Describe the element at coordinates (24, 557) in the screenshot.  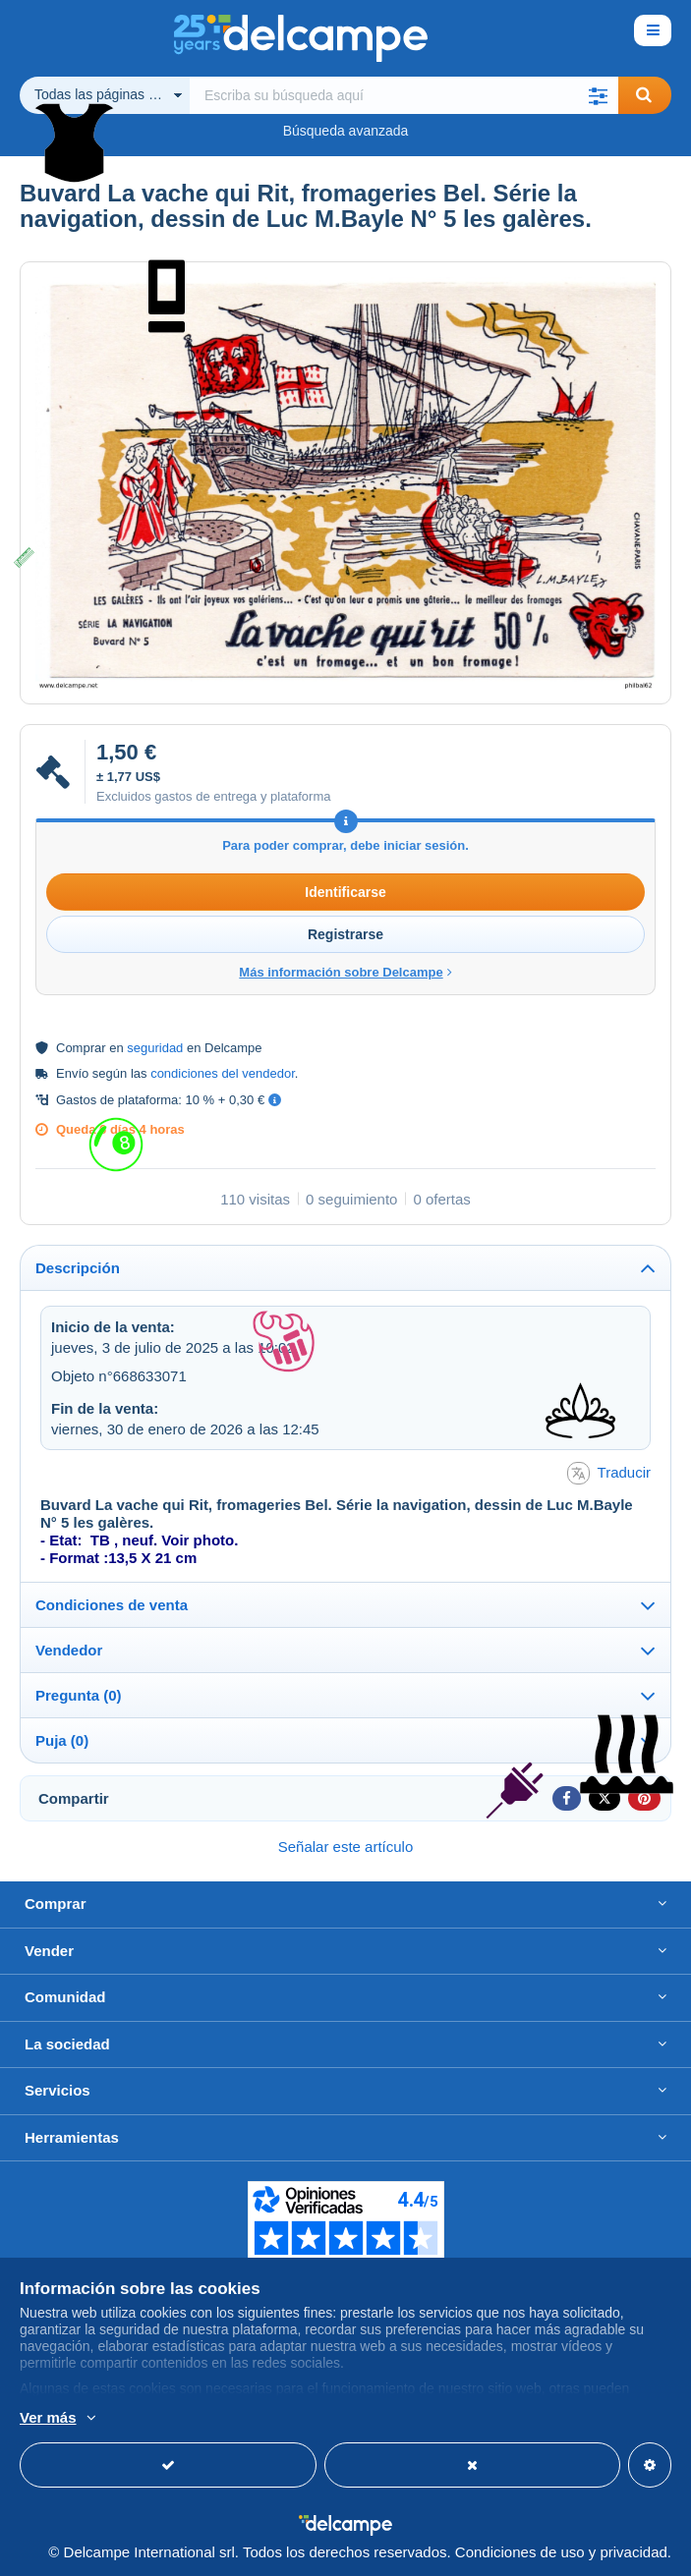
I see `open virtual piano or keyboard instrument` at that location.